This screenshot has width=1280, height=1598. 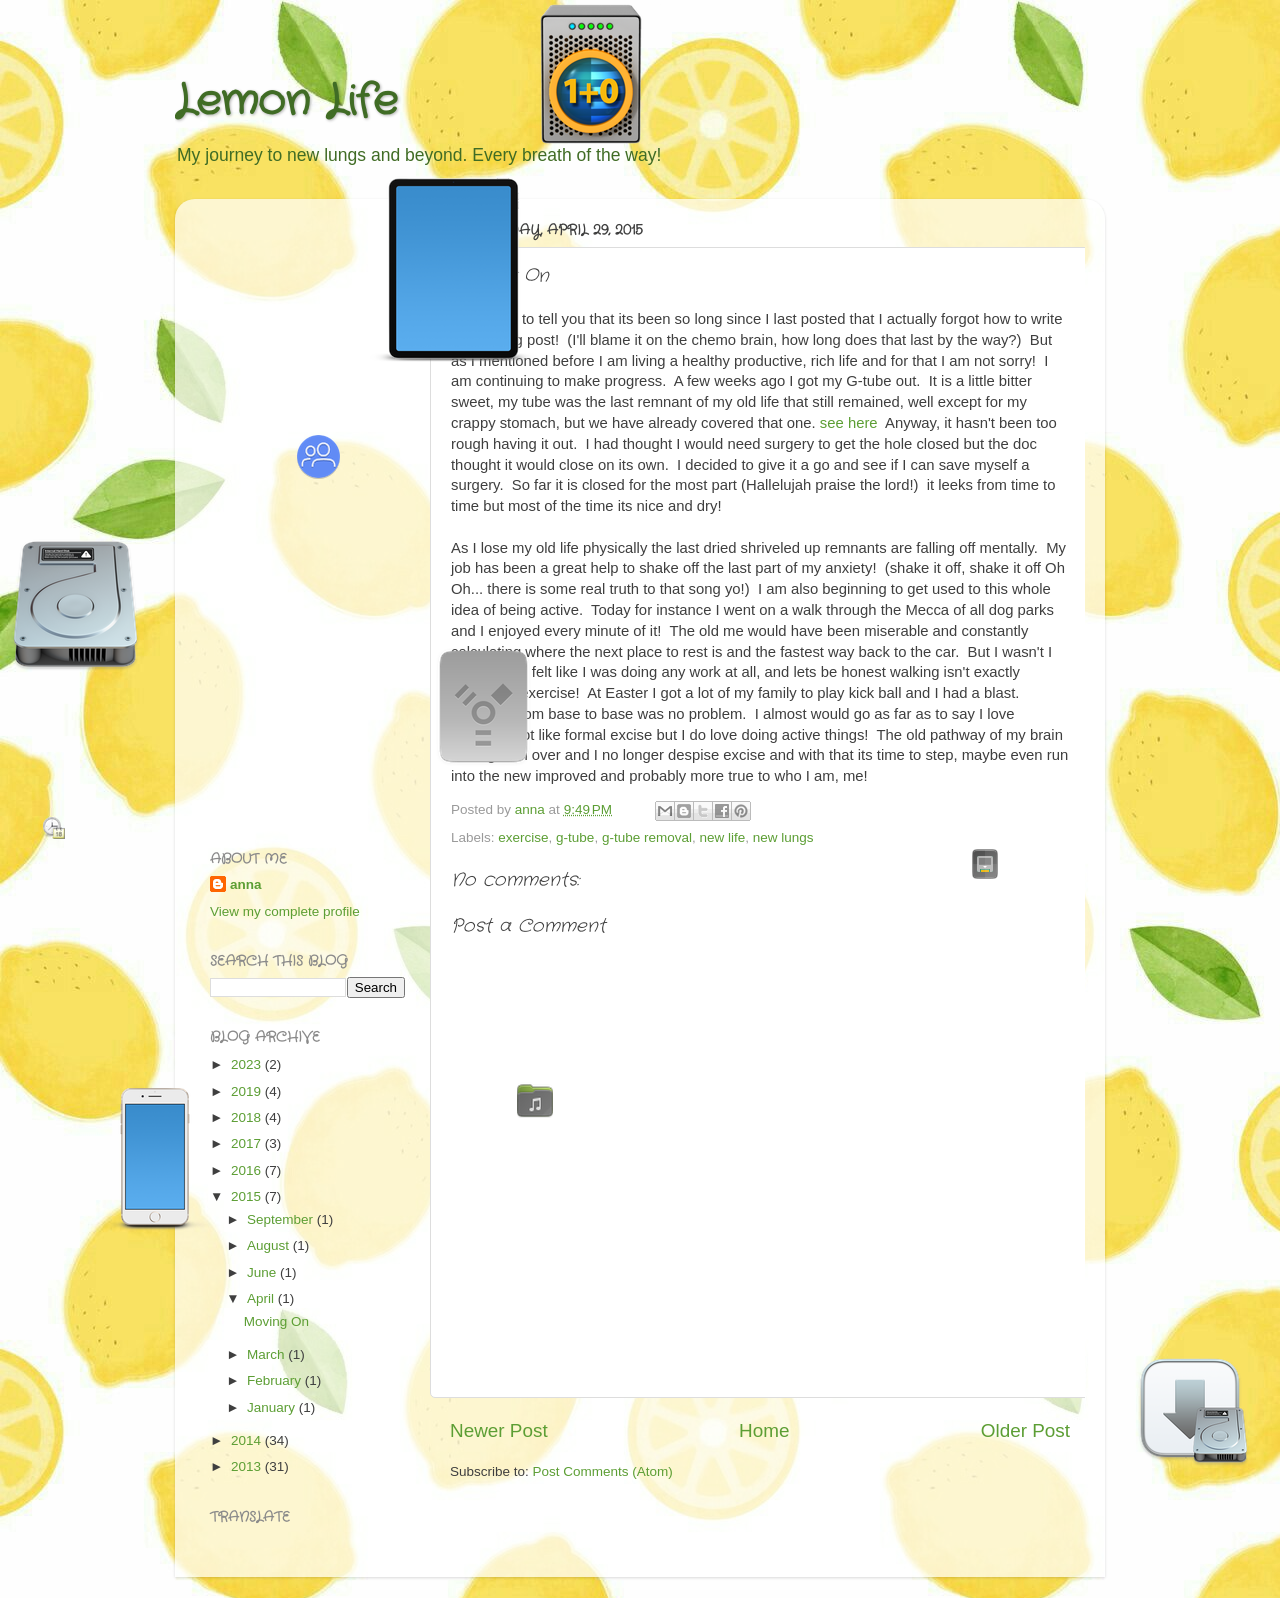 What do you see at coordinates (318, 456) in the screenshot?
I see `switch to a different user account` at bounding box center [318, 456].